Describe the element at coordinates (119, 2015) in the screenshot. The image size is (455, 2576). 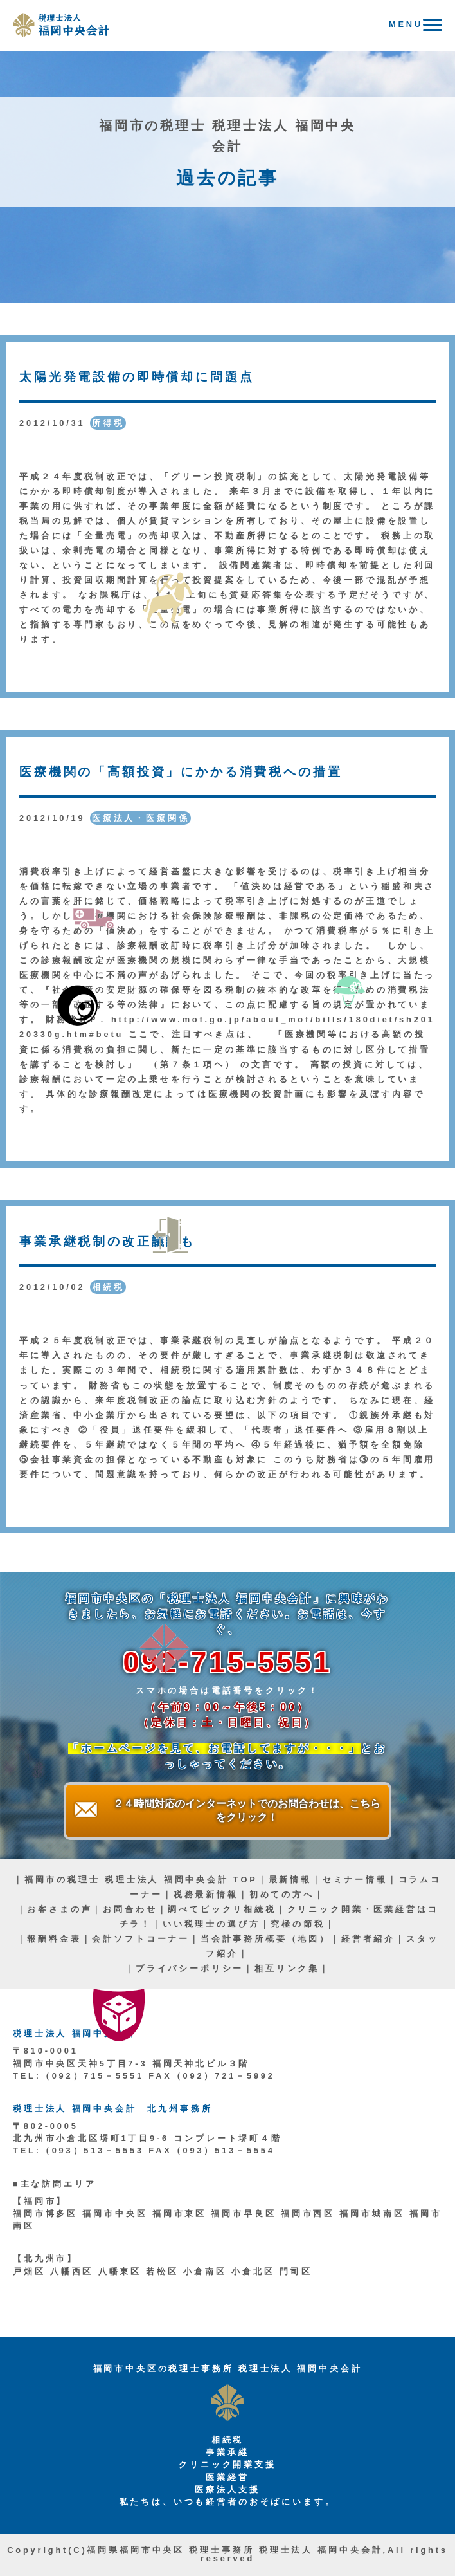
I see `access game protection or security settings` at that location.